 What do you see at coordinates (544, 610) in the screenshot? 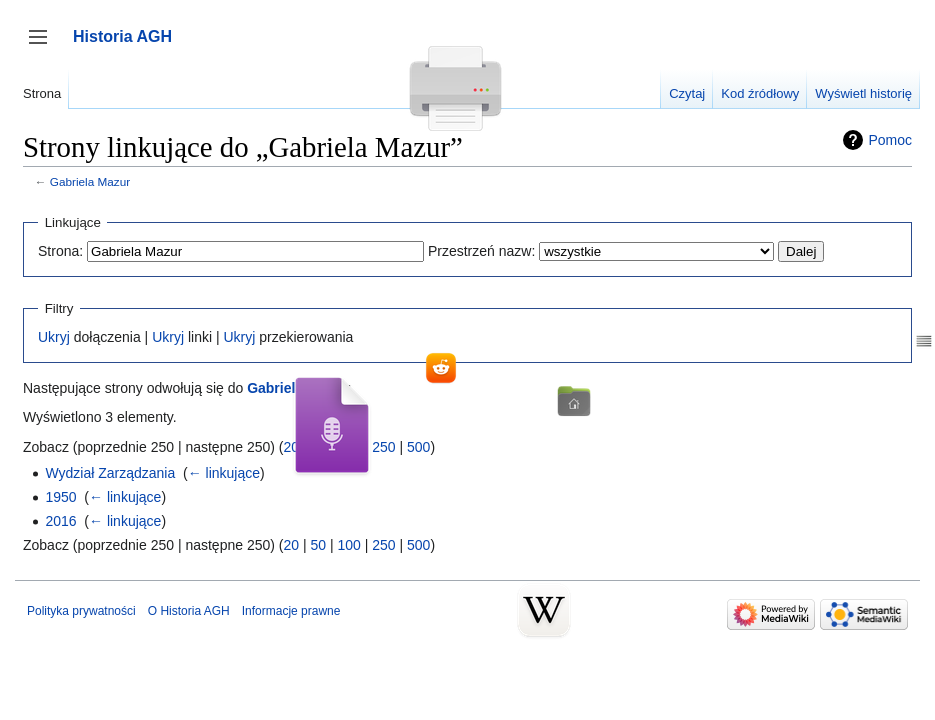
I see `open wike wikipedia reader app` at bounding box center [544, 610].